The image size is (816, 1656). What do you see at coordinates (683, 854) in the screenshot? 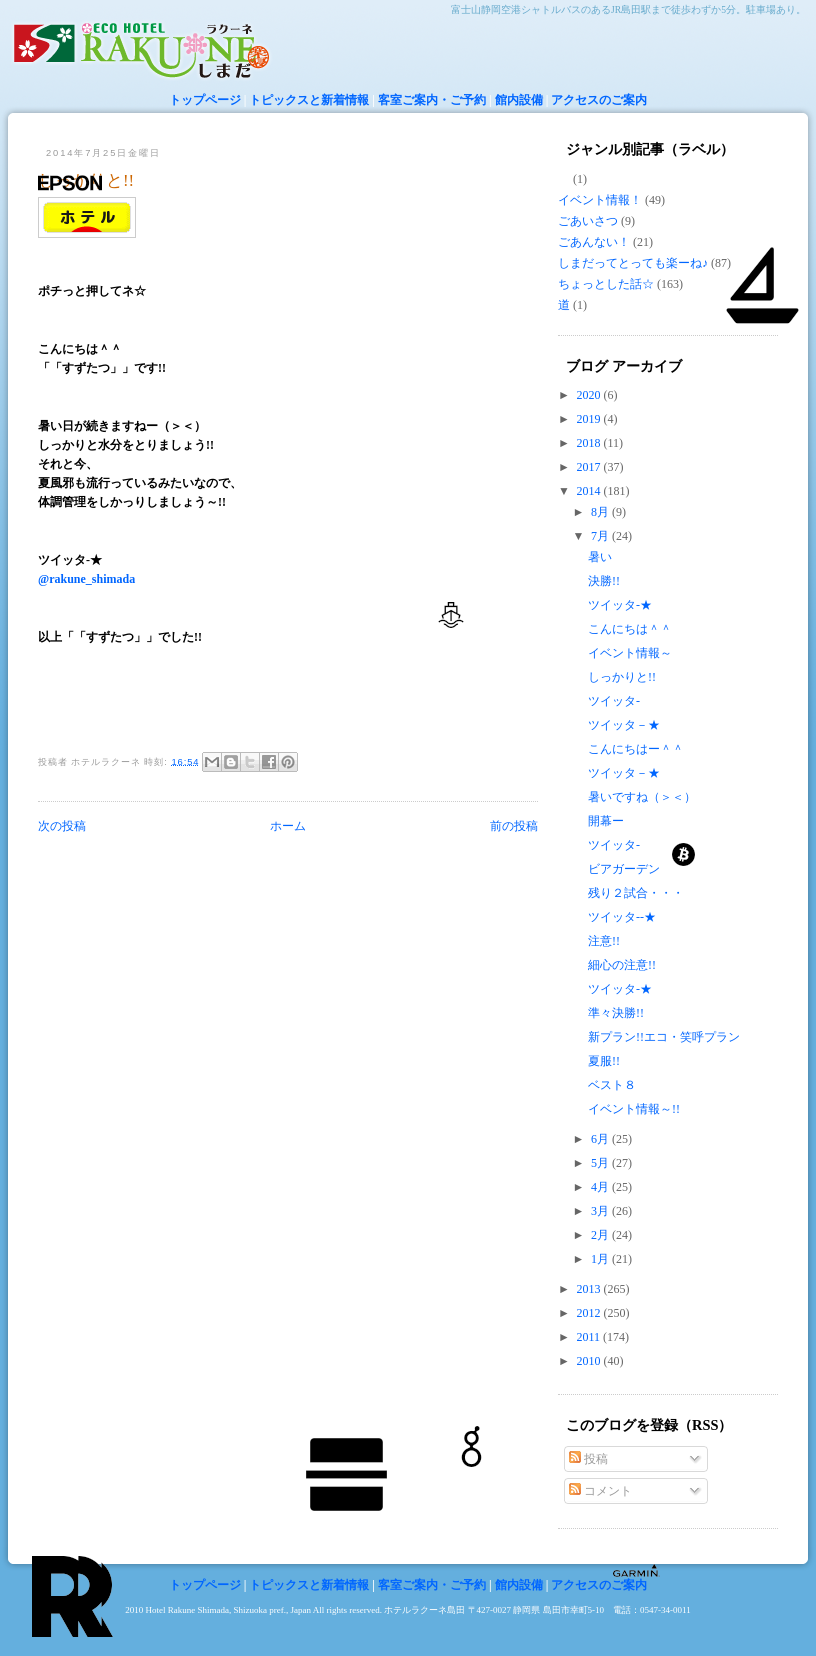
I see `bitcoin cryptocurrency logo` at bounding box center [683, 854].